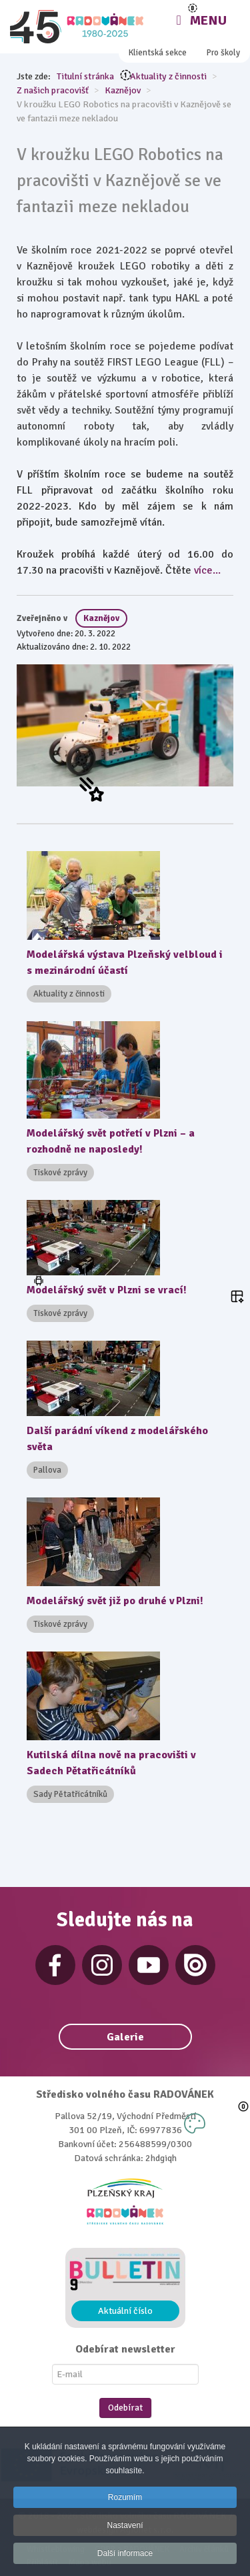 This screenshot has height=2576, width=250. Describe the element at coordinates (74, 2285) in the screenshot. I see `indicates item number 9 in a list or sequence` at that location.